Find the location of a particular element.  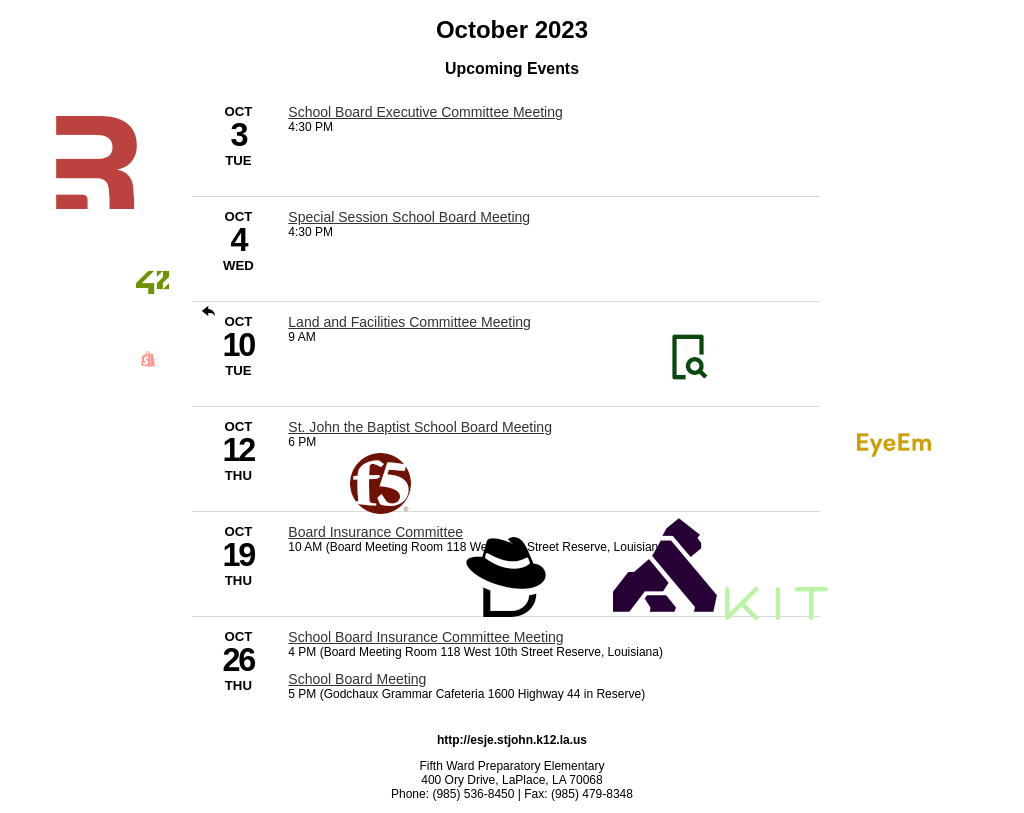

42 coding school logo is located at coordinates (152, 282).